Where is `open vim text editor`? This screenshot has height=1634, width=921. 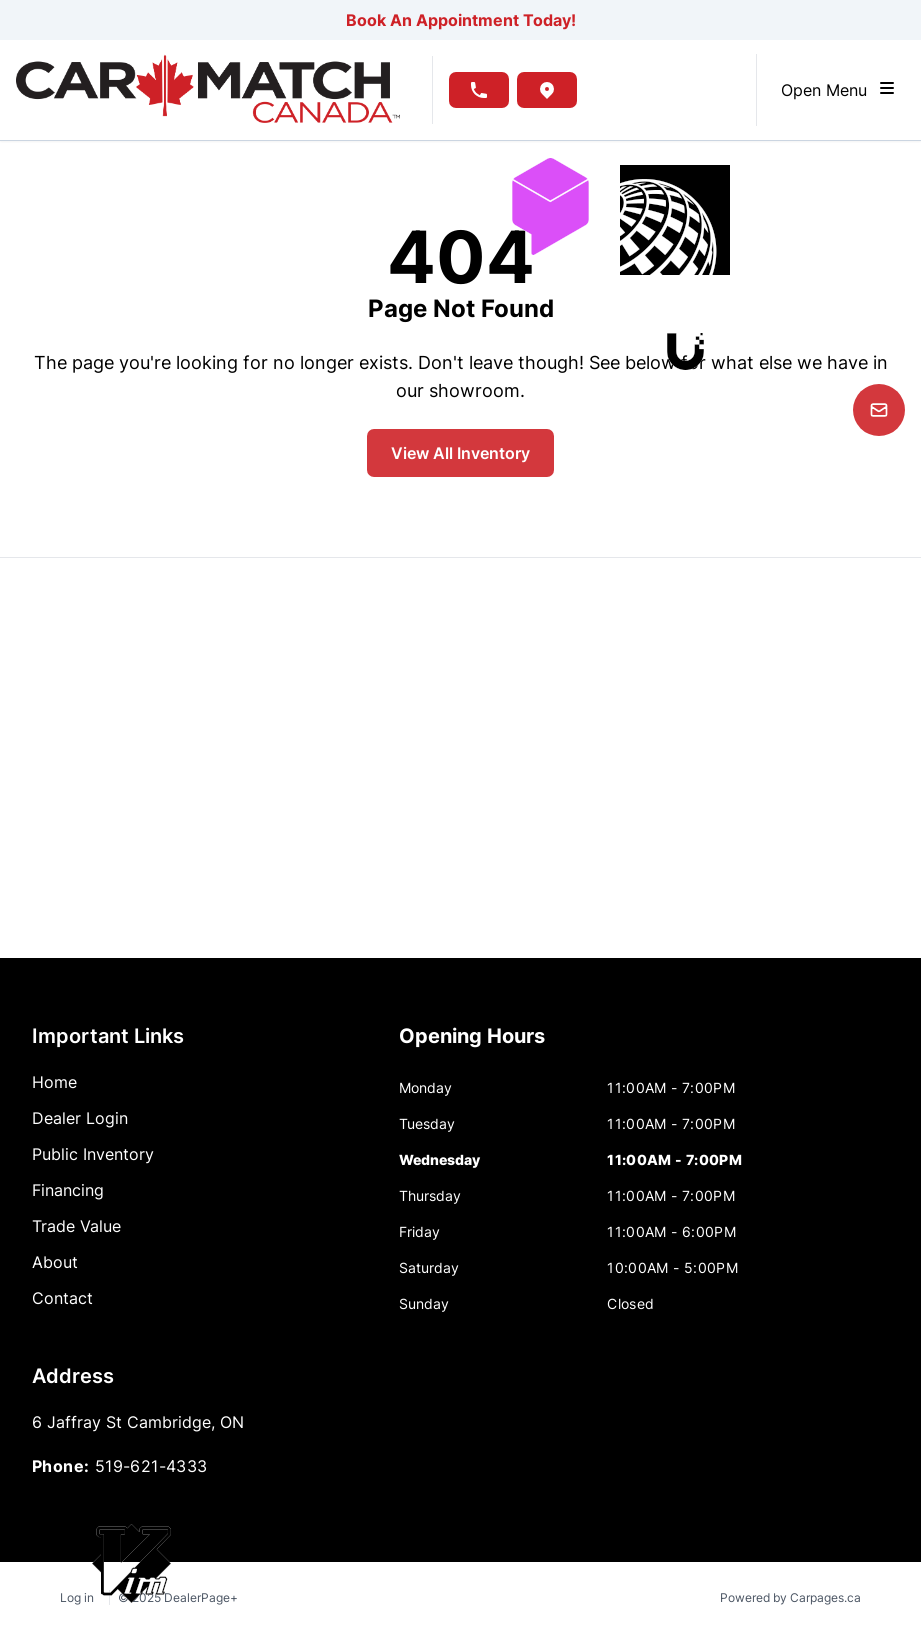
open vim text editor is located at coordinates (131, 1563).